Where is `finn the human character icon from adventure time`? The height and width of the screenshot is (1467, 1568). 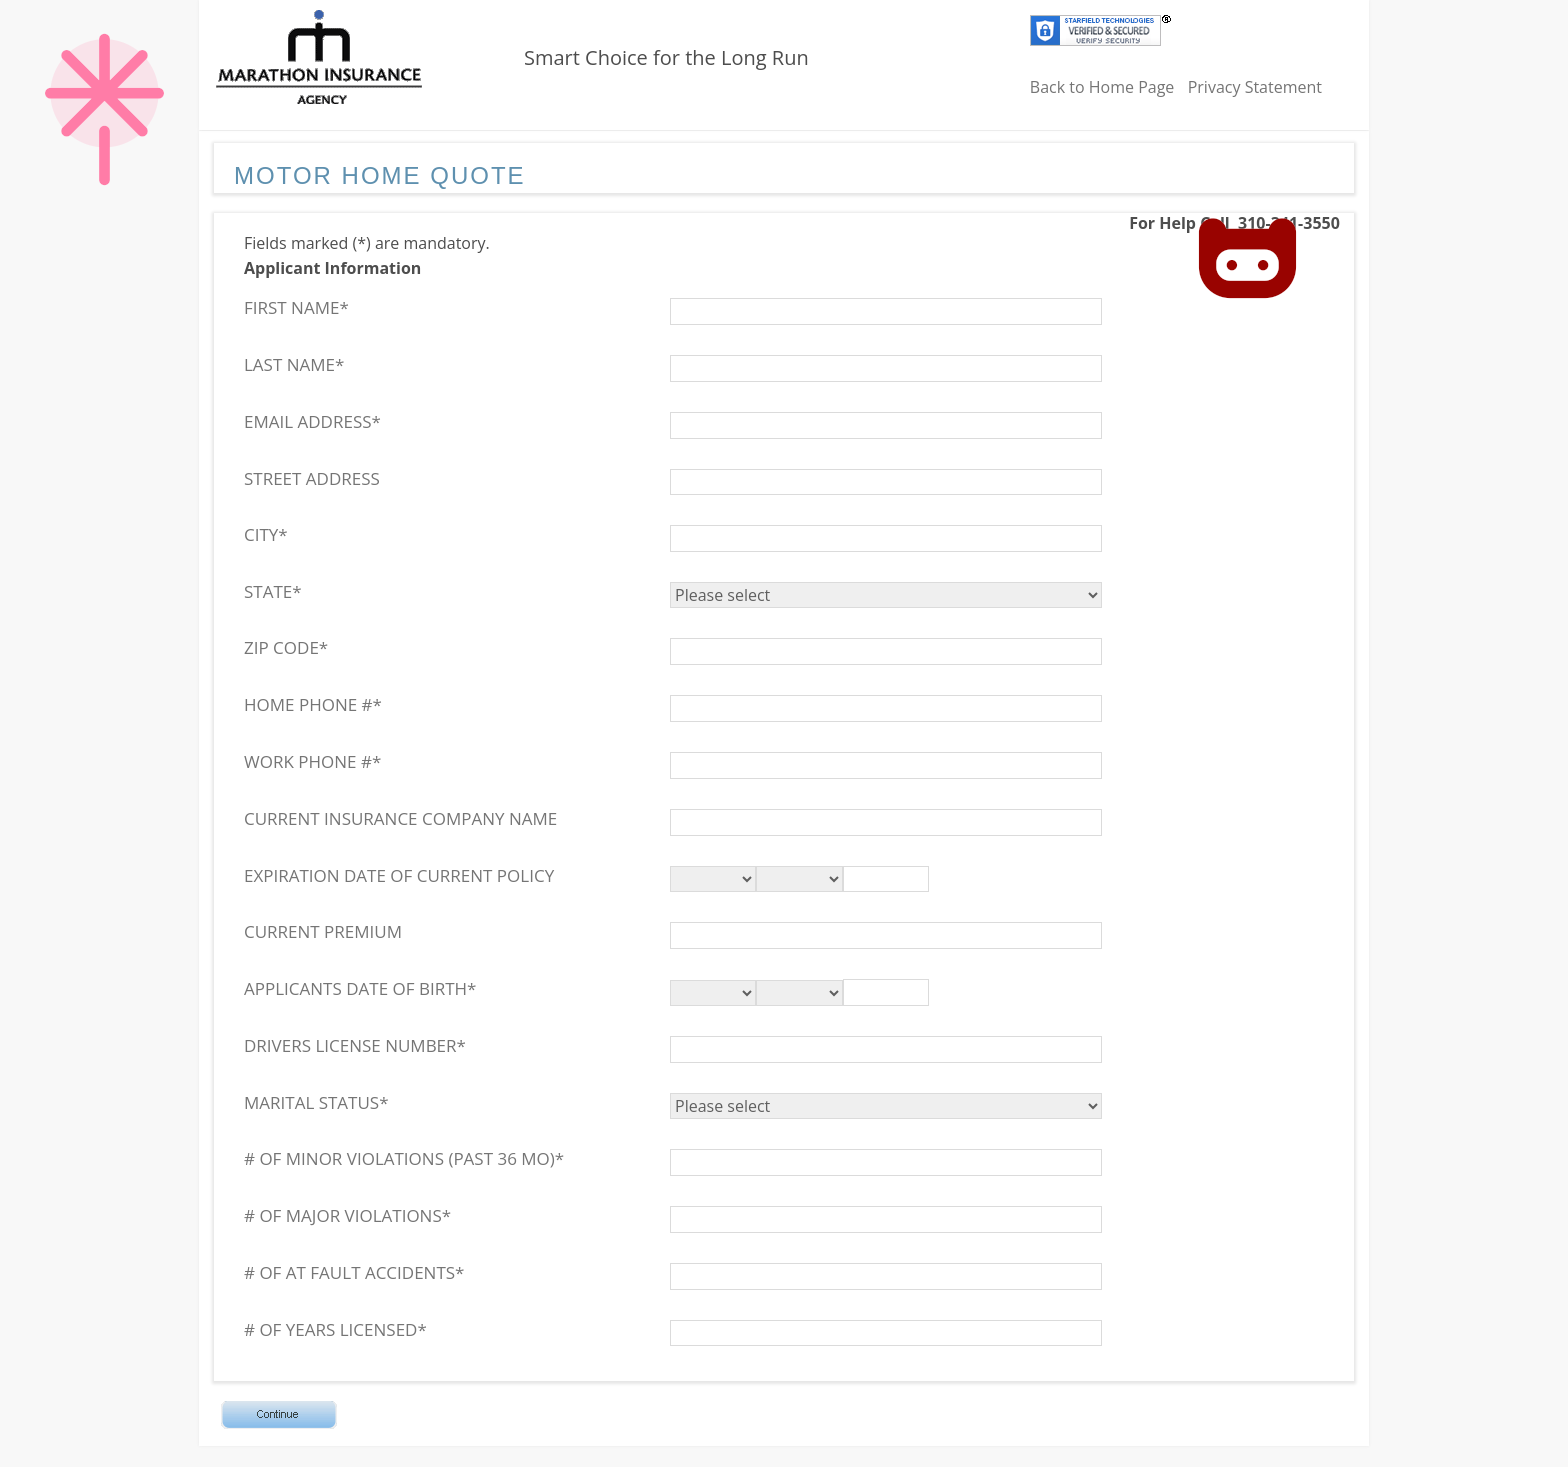 finn the human character icon from adventure time is located at coordinates (1247, 256).